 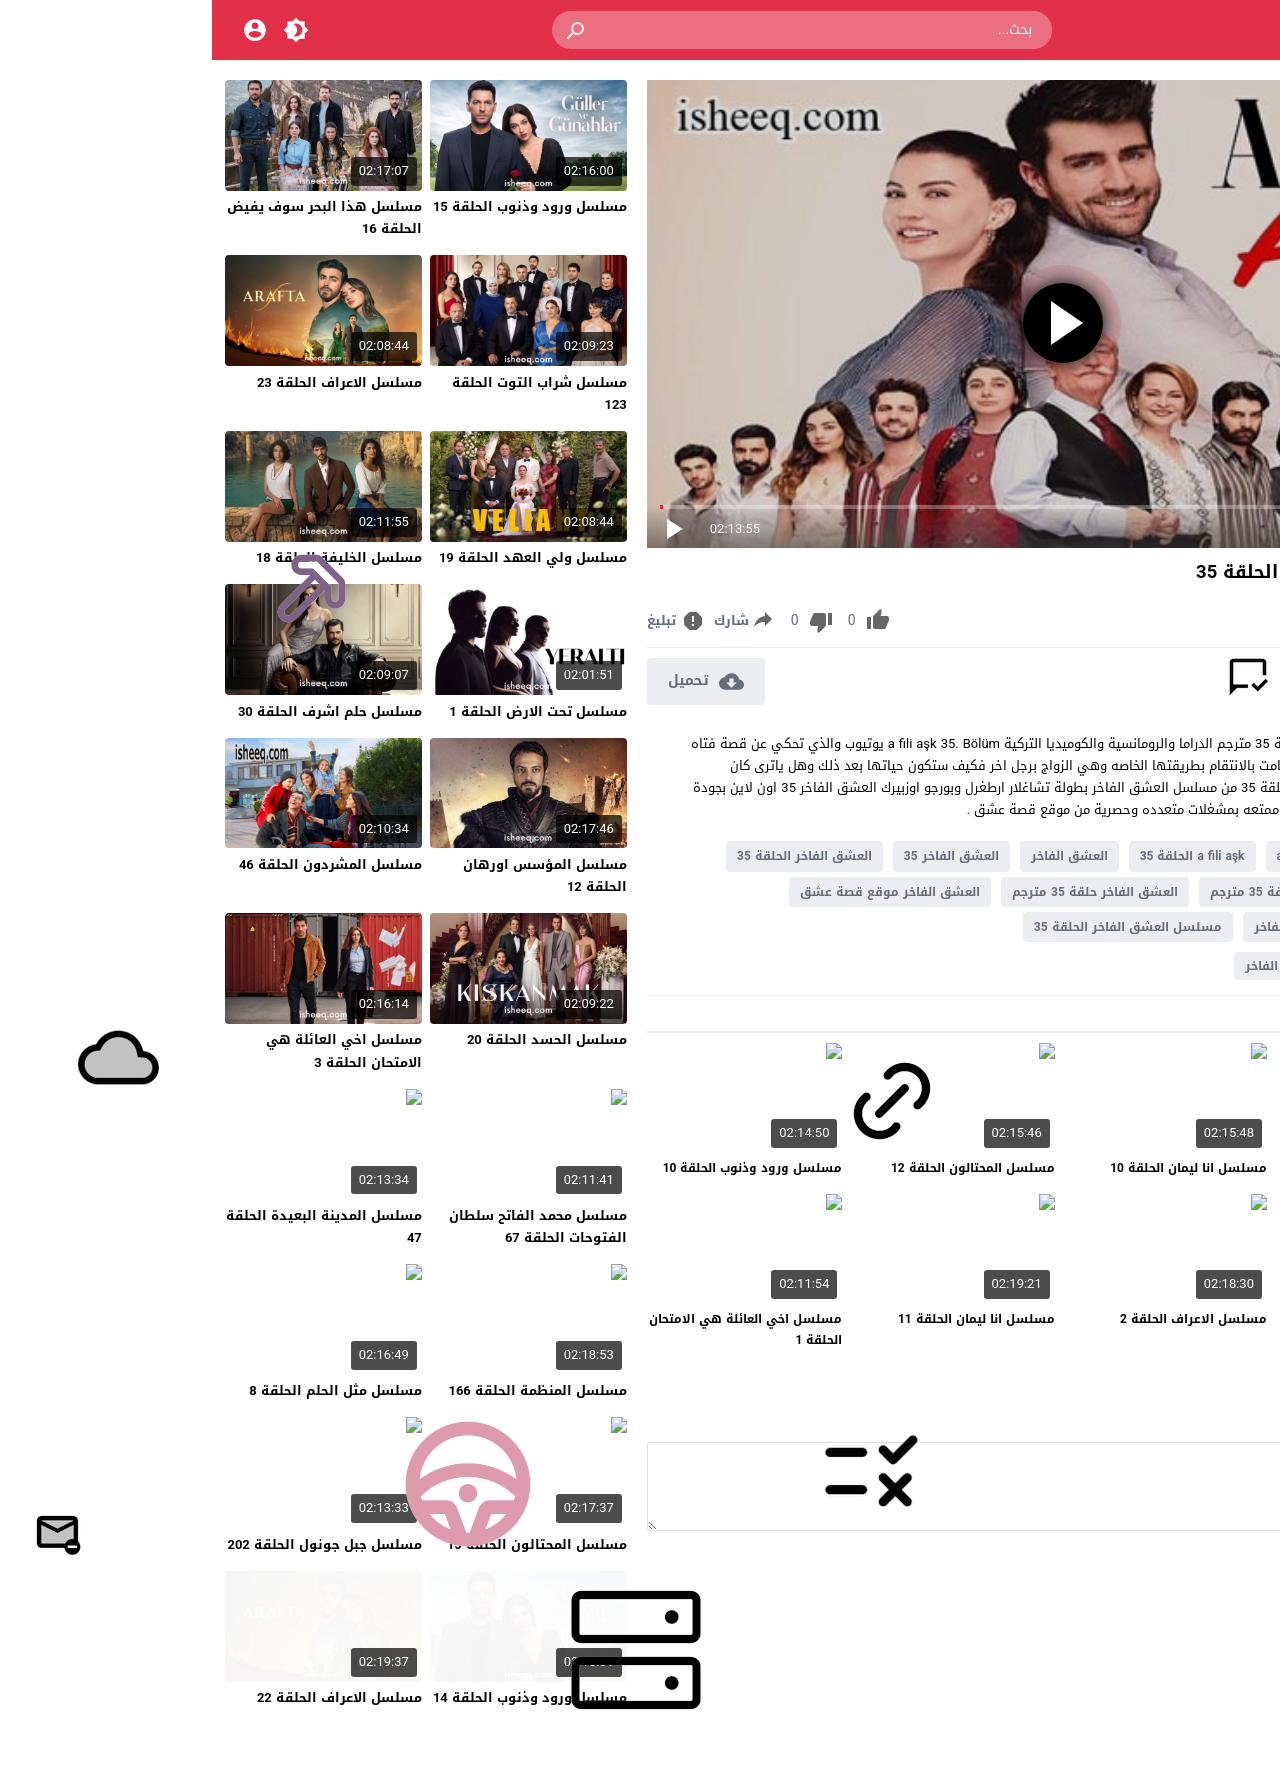 What do you see at coordinates (636, 1650) in the screenshot?
I see `access storage or server settings` at bounding box center [636, 1650].